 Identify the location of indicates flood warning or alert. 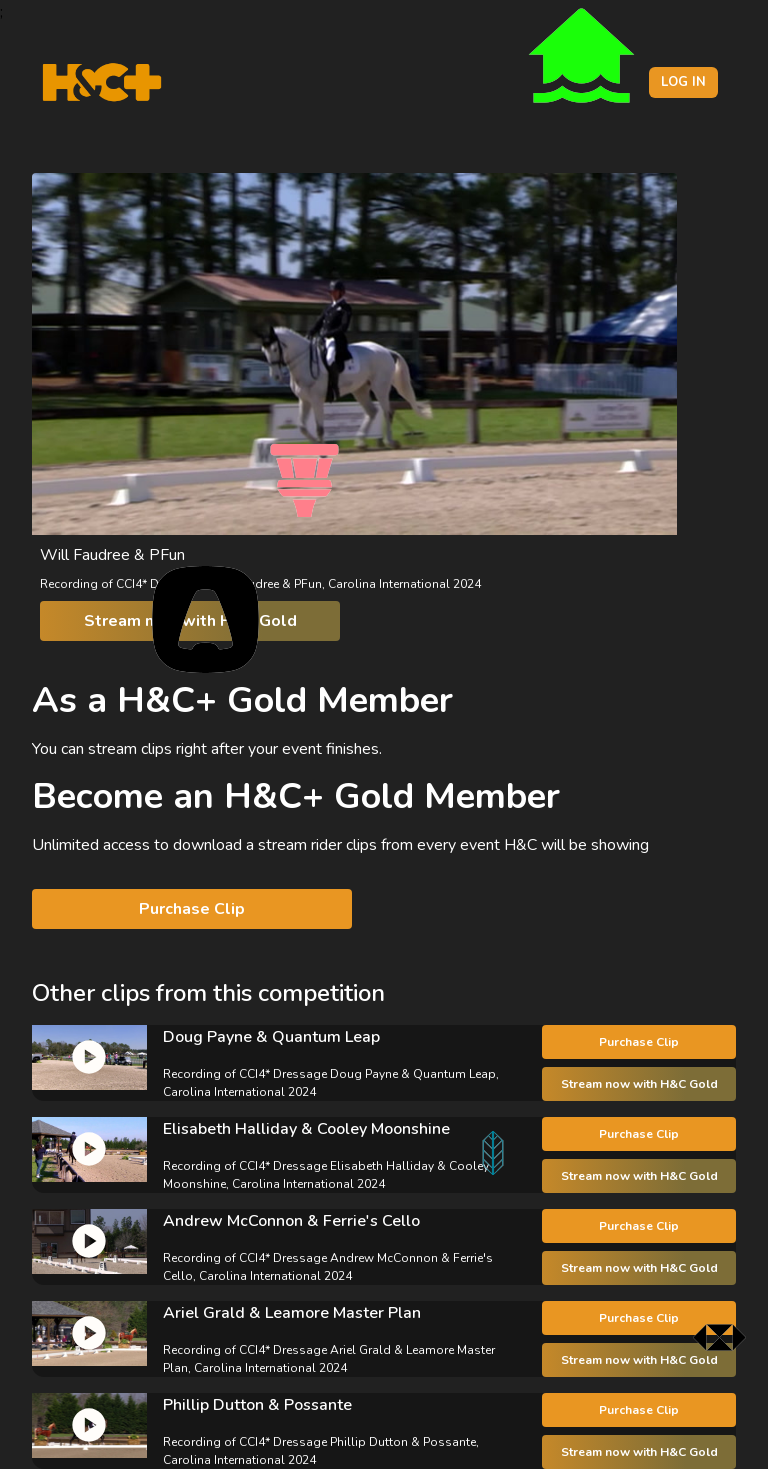
(581, 59).